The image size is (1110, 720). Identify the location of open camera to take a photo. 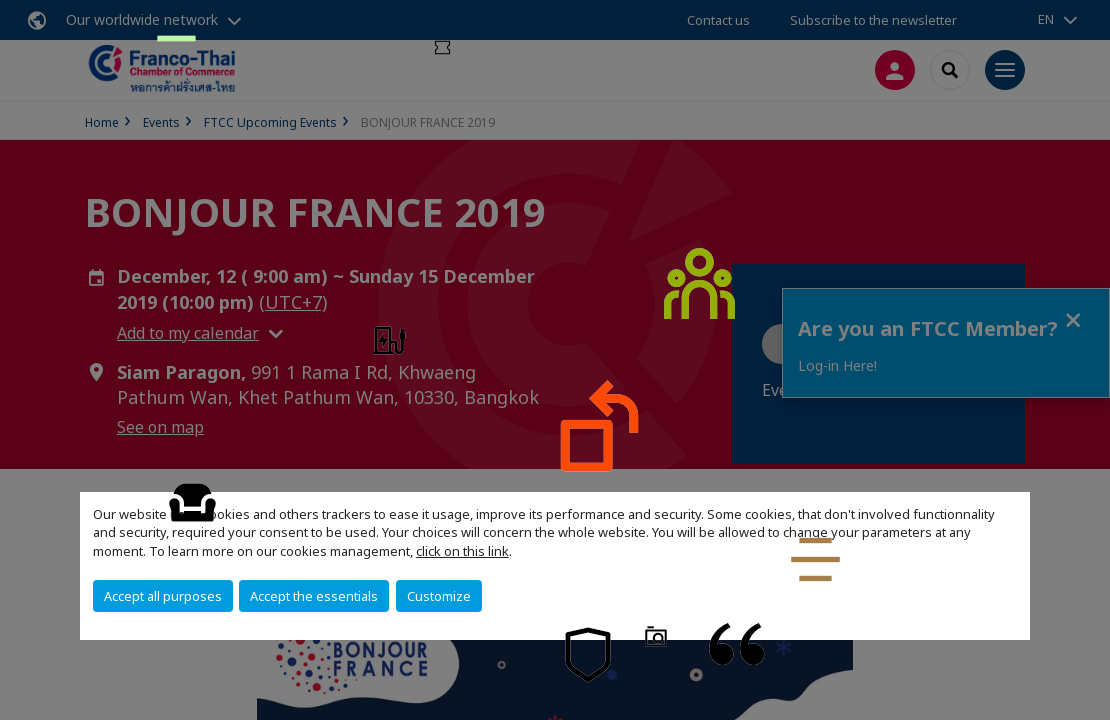
(656, 637).